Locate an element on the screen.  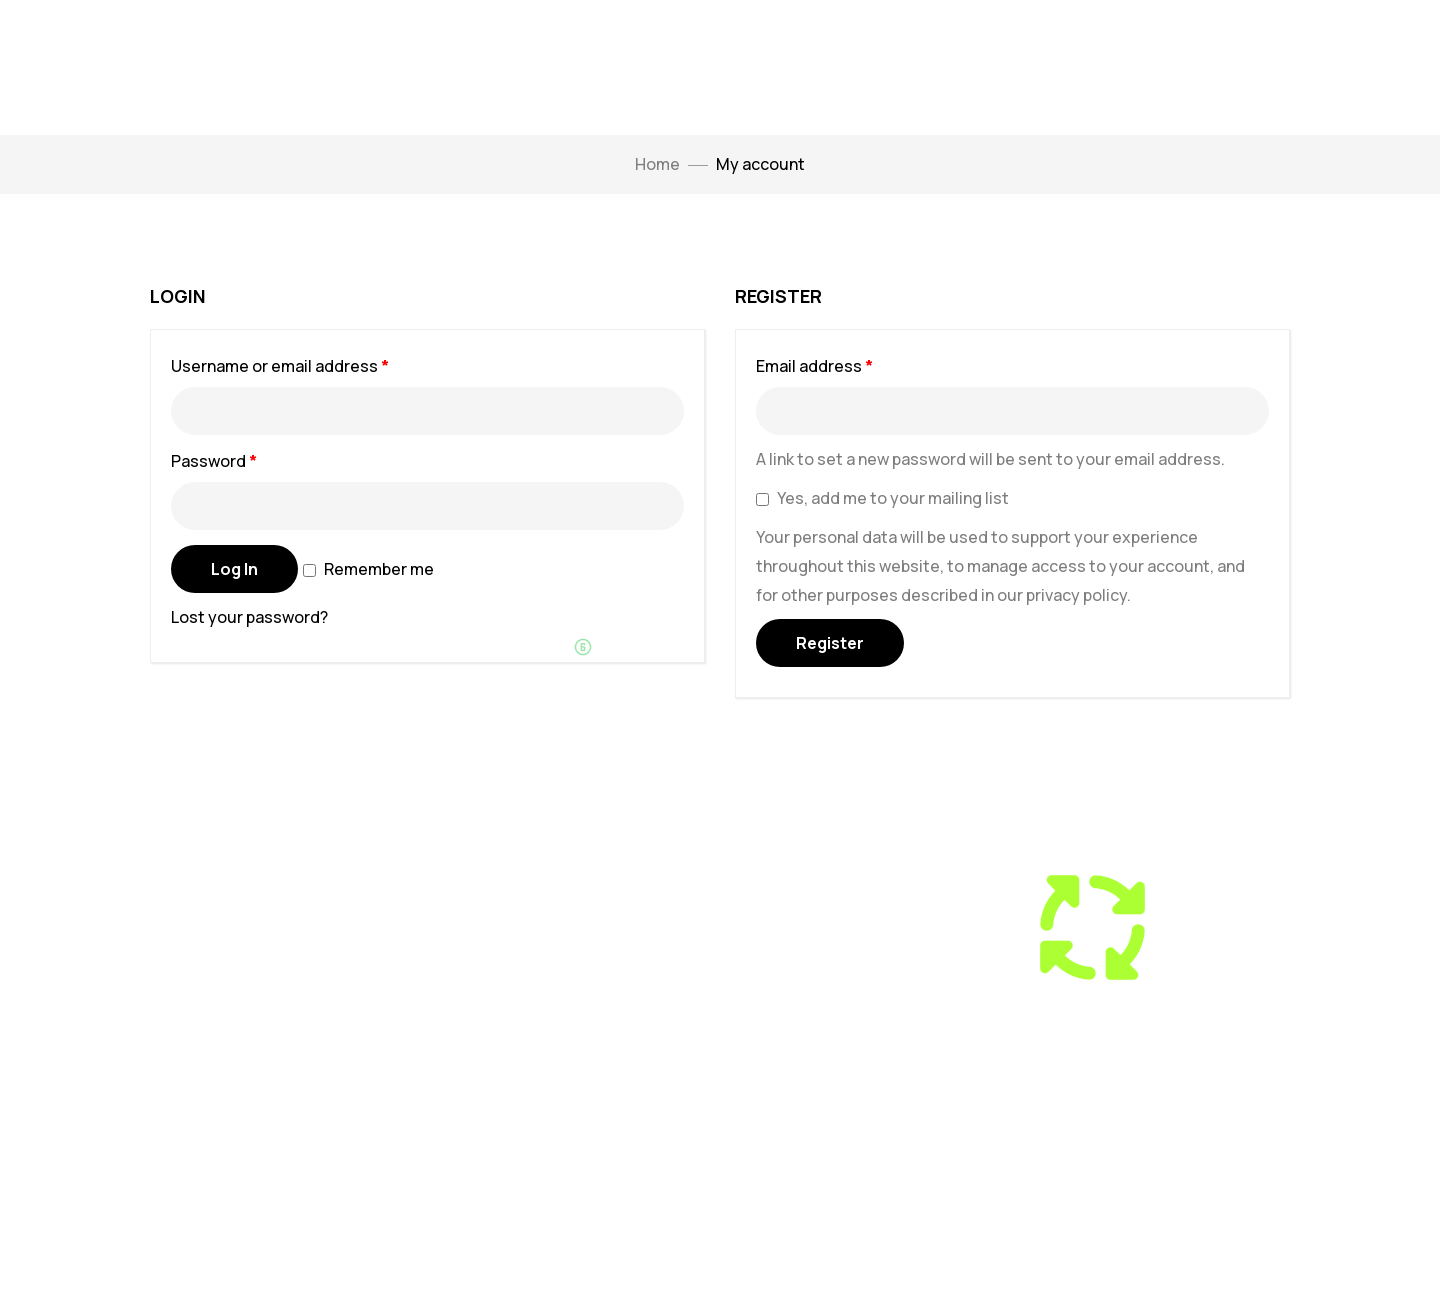
indicates step 6 in a multi-step process is located at coordinates (583, 647).